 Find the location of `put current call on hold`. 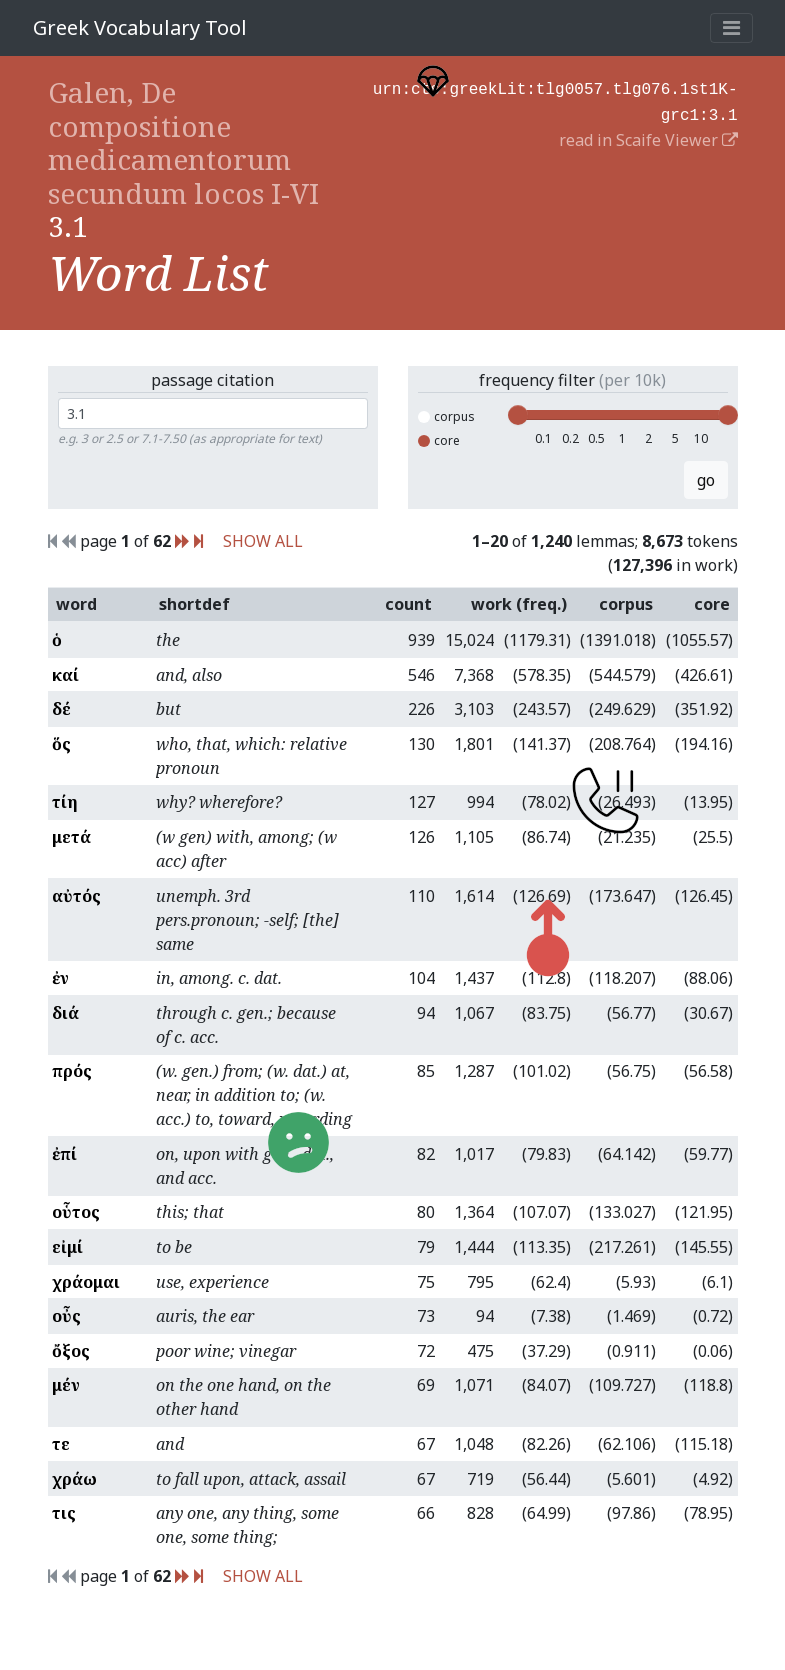

put current call on hold is located at coordinates (607, 799).